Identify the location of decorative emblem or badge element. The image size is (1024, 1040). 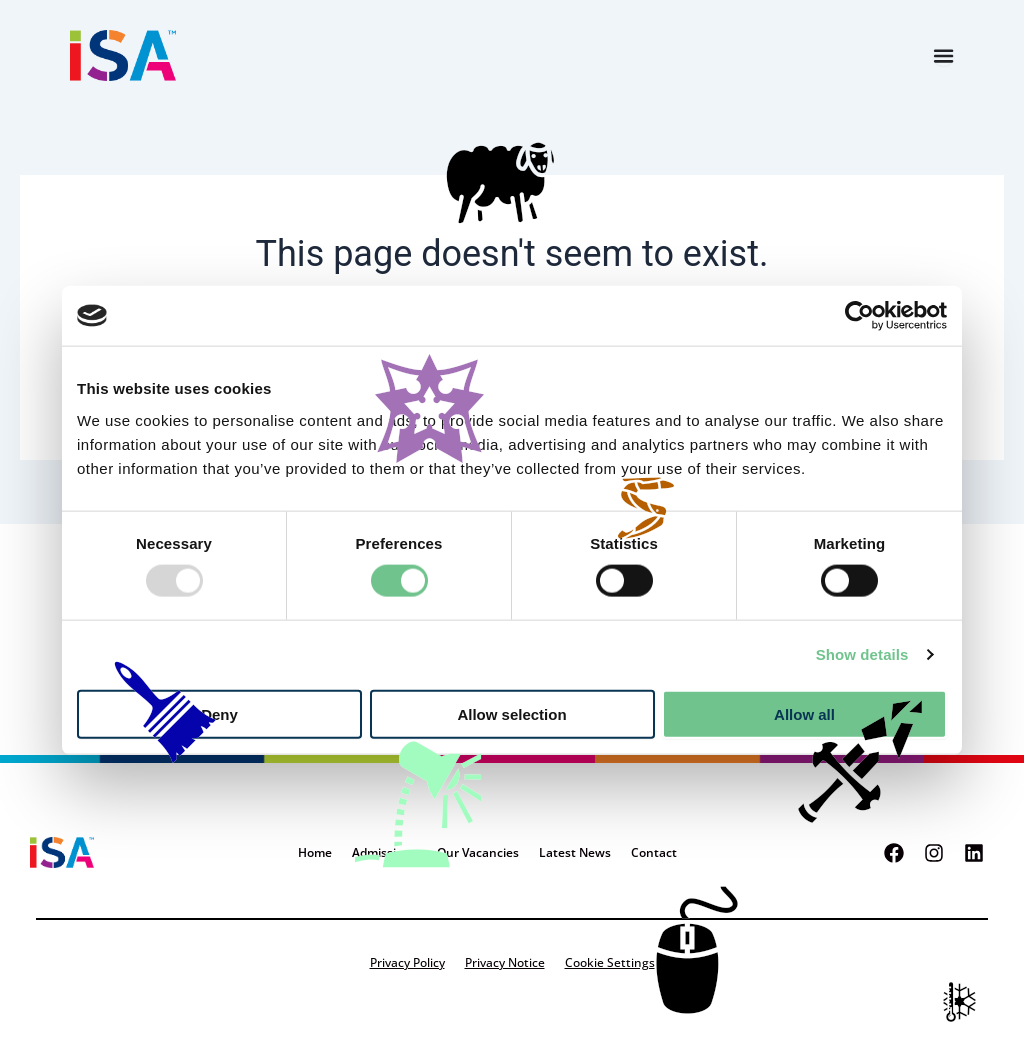
(429, 408).